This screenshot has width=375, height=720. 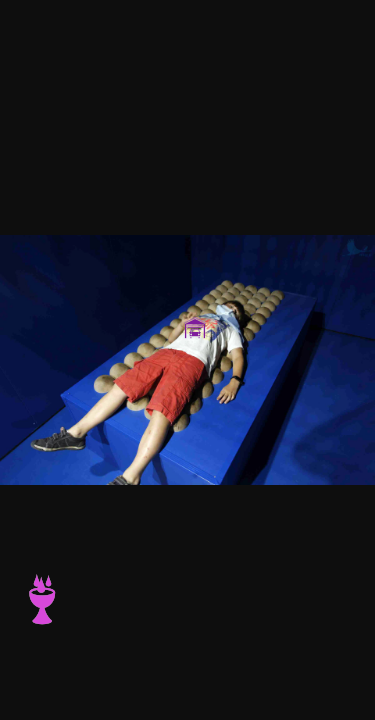 What do you see at coordinates (195, 327) in the screenshot?
I see `access garage or parking settings` at bounding box center [195, 327].